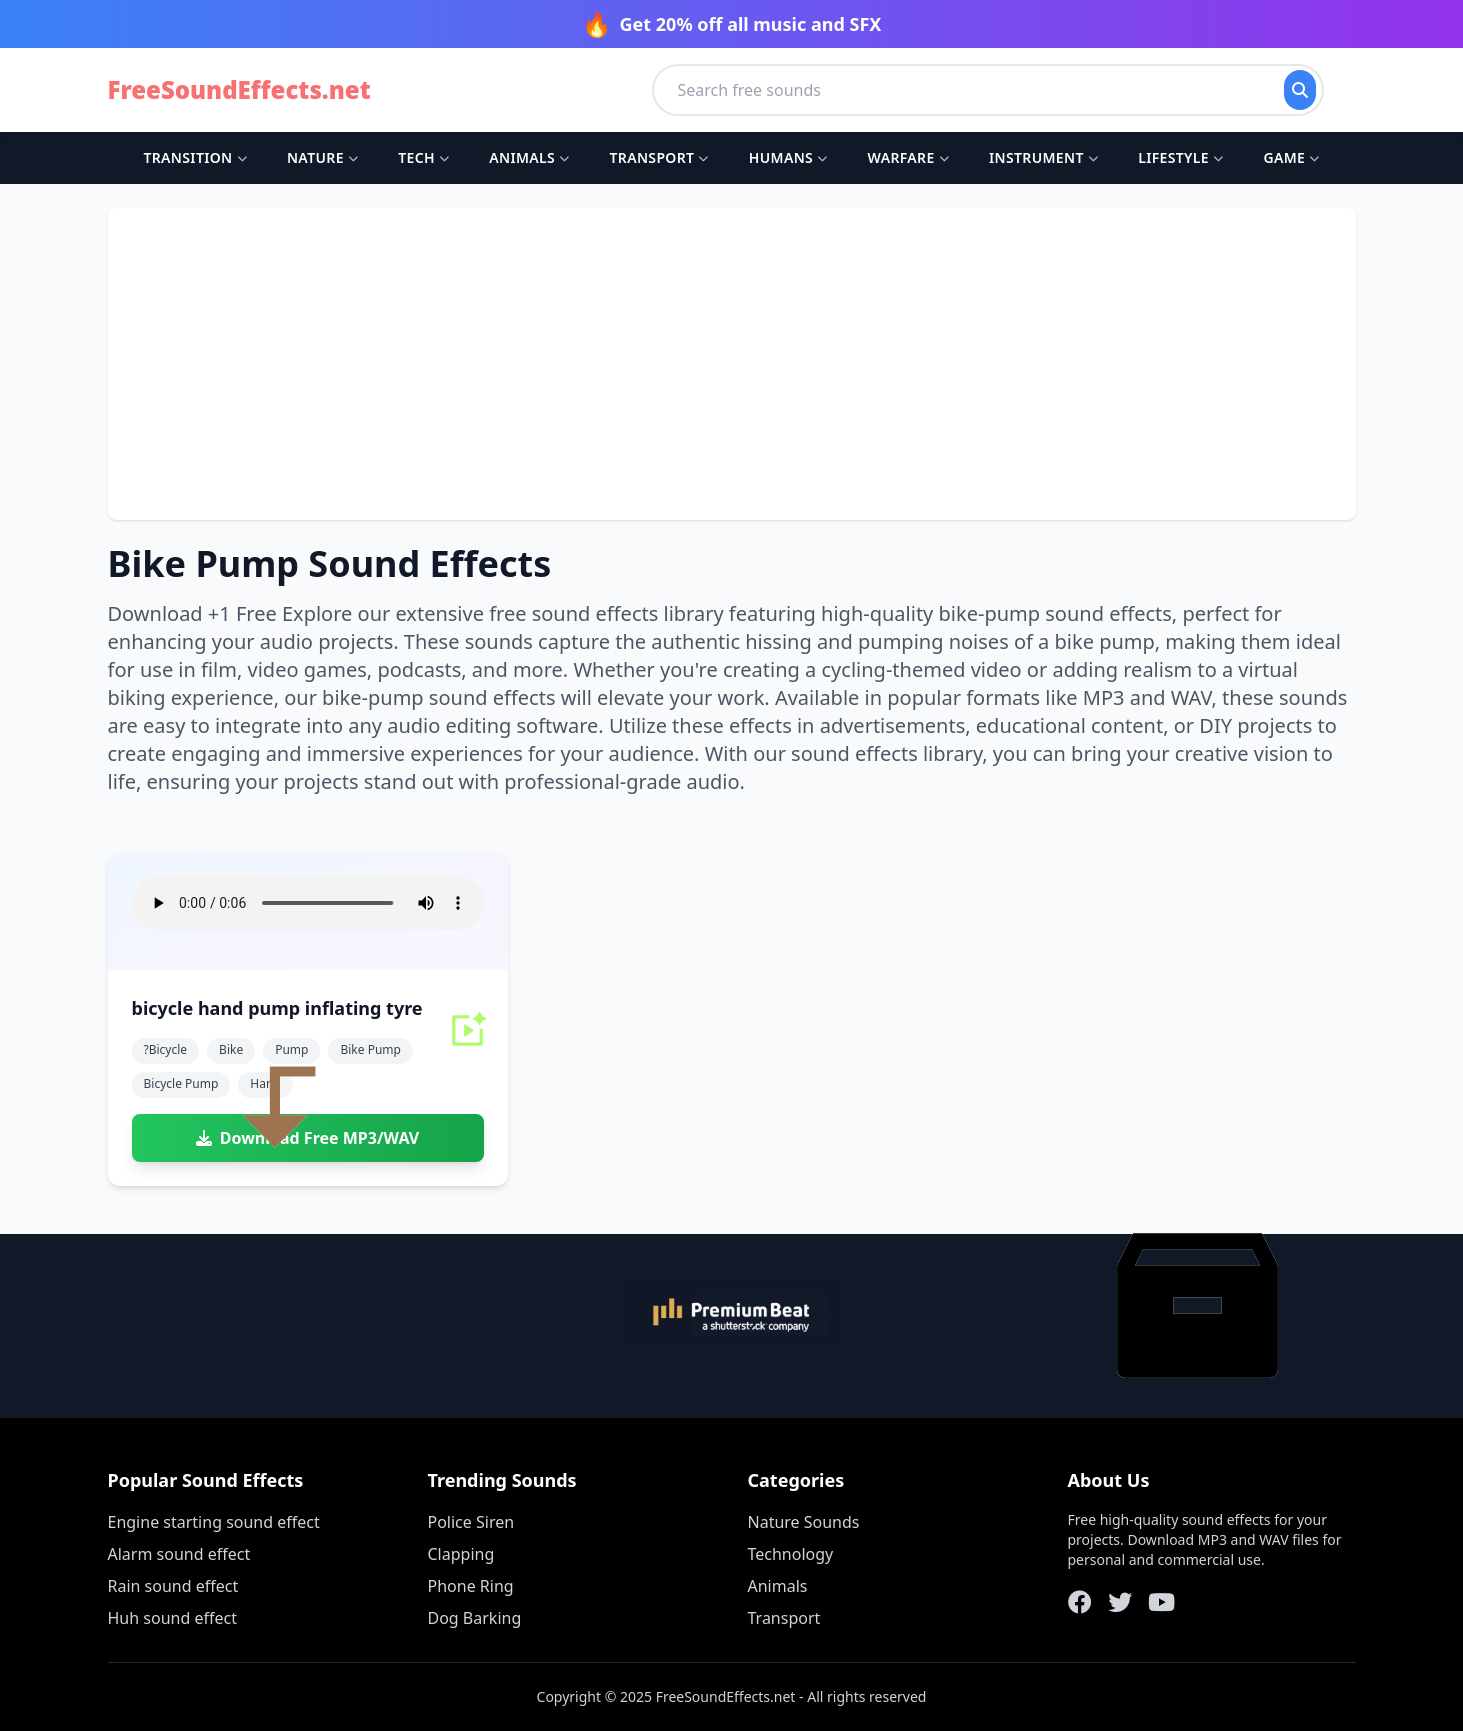 This screenshot has width=1463, height=1731. What do you see at coordinates (280, 1102) in the screenshot?
I see `navigate back and down in a menu hierarchy` at bounding box center [280, 1102].